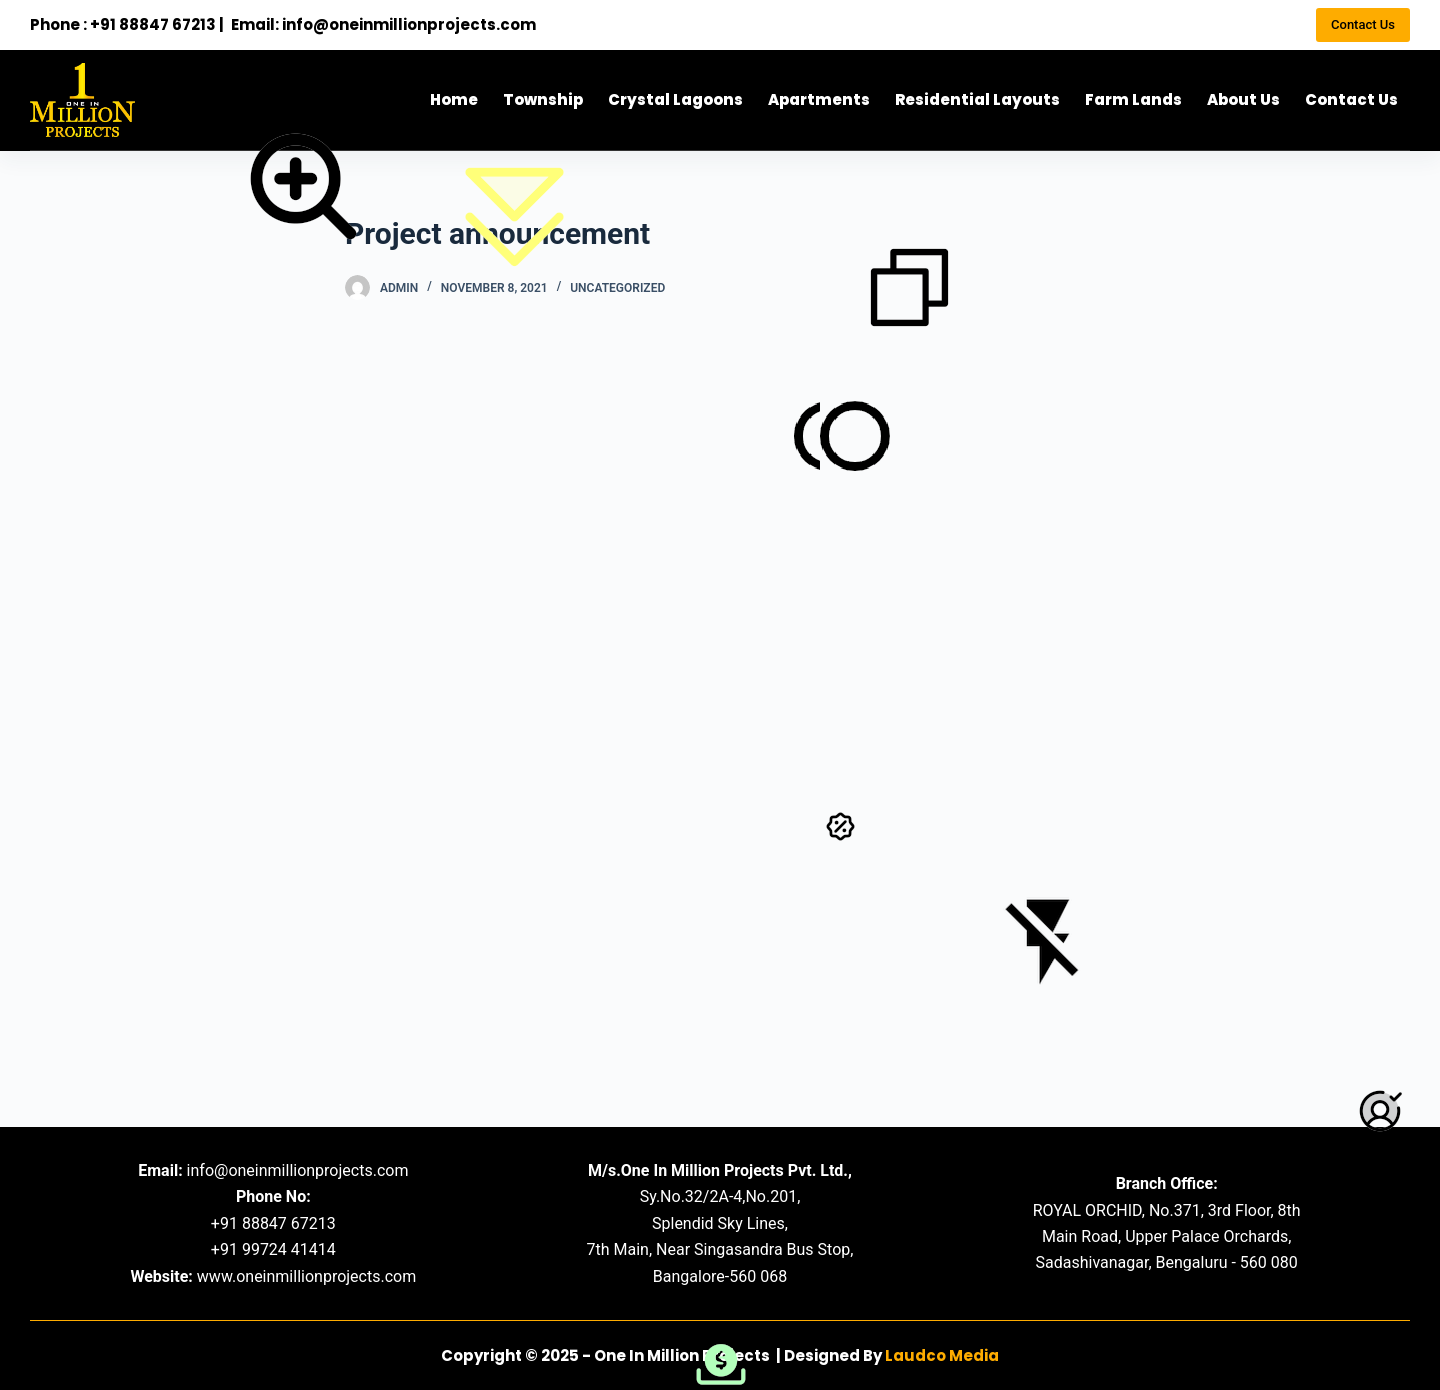 The image size is (1440, 1390). I want to click on view available discounts or promotions, so click(840, 826).